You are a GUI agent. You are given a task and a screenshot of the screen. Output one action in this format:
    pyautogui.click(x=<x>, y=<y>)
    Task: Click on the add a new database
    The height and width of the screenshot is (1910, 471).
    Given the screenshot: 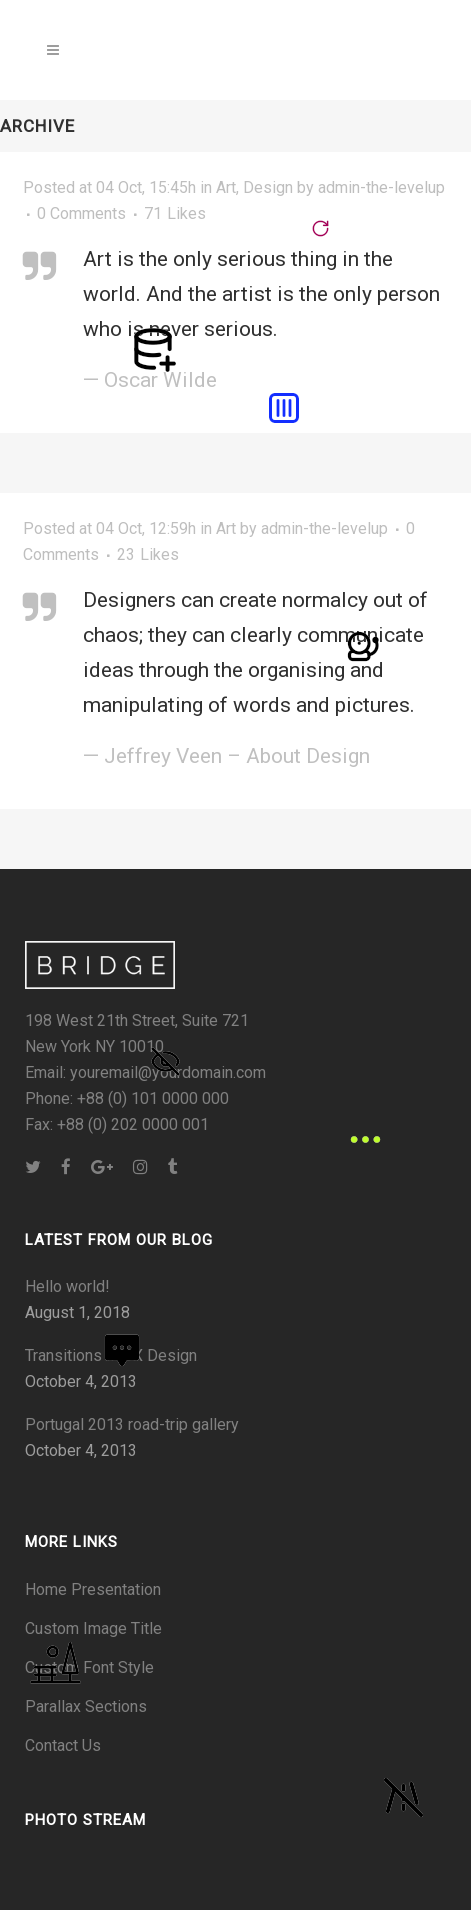 What is the action you would take?
    pyautogui.click(x=153, y=349)
    